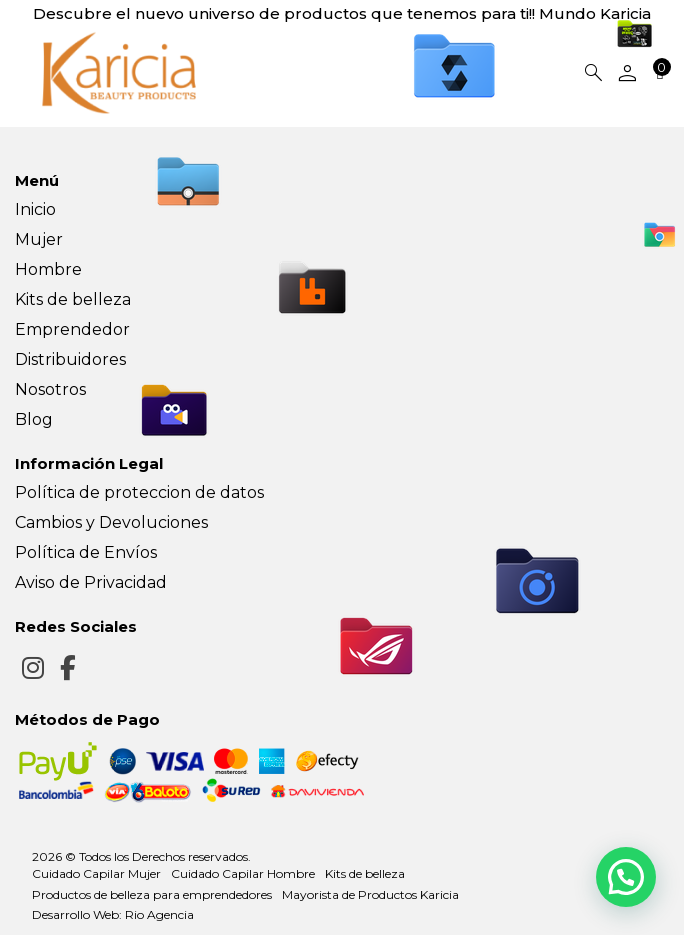 This screenshot has width=684, height=935. What do you see at coordinates (537, 583) in the screenshot?
I see `open ionic framework project folder` at bounding box center [537, 583].